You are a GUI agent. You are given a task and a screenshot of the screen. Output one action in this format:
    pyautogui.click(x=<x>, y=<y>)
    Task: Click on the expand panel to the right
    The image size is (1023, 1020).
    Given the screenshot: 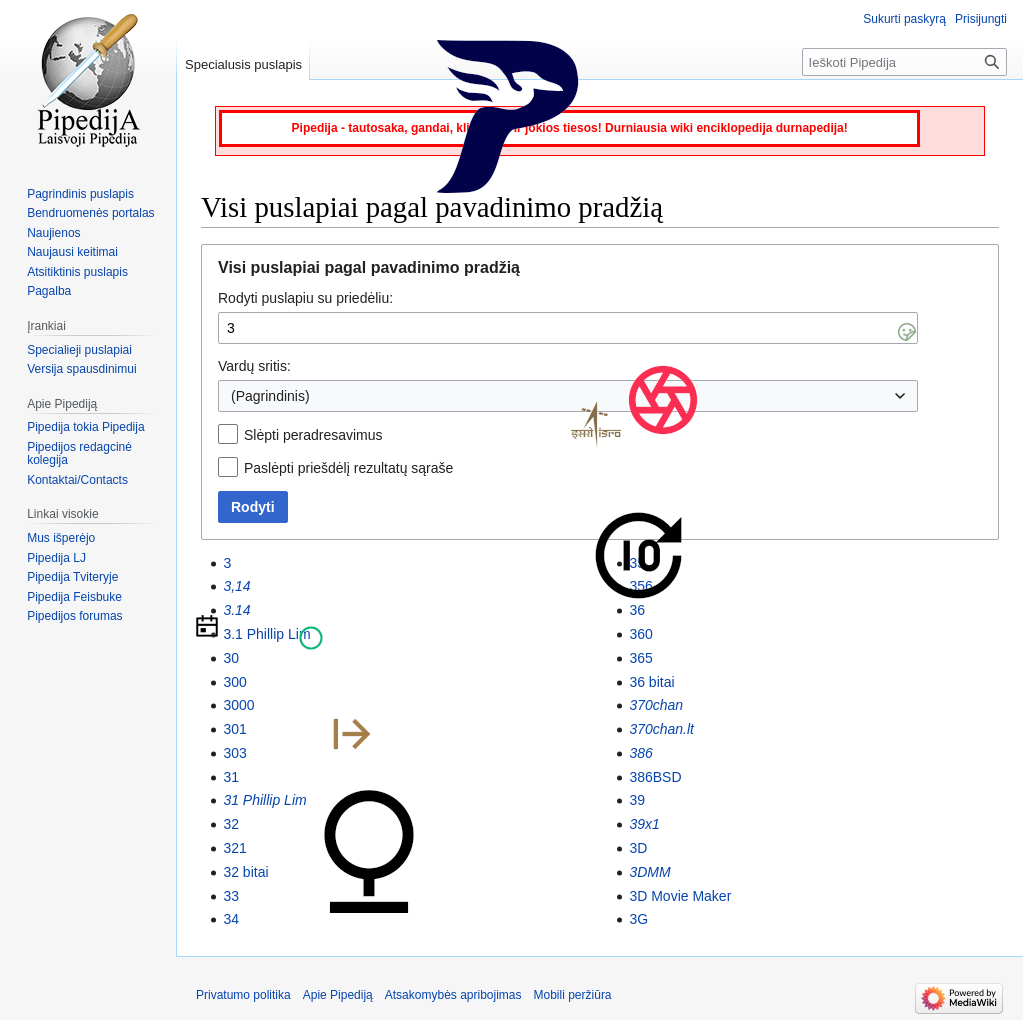 What is the action you would take?
    pyautogui.click(x=351, y=734)
    